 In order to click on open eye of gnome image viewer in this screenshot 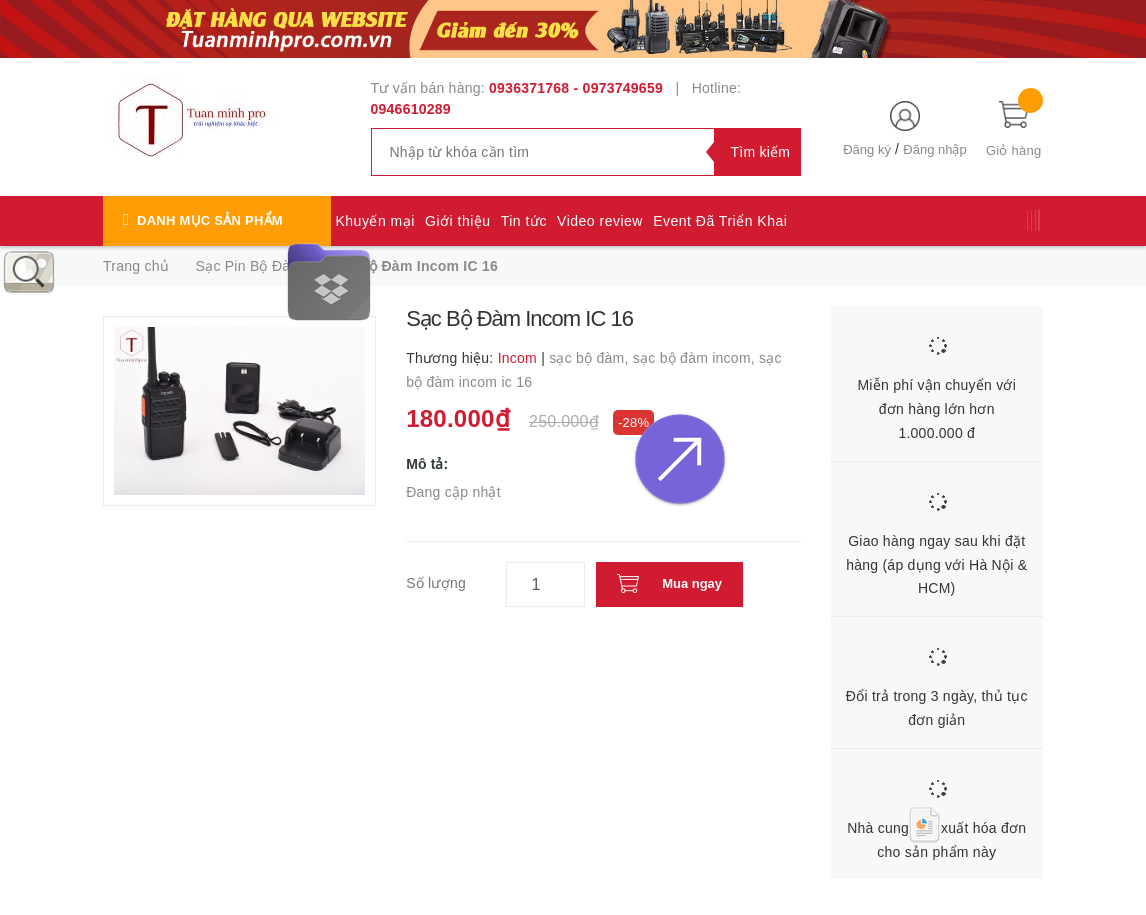, I will do `click(29, 272)`.